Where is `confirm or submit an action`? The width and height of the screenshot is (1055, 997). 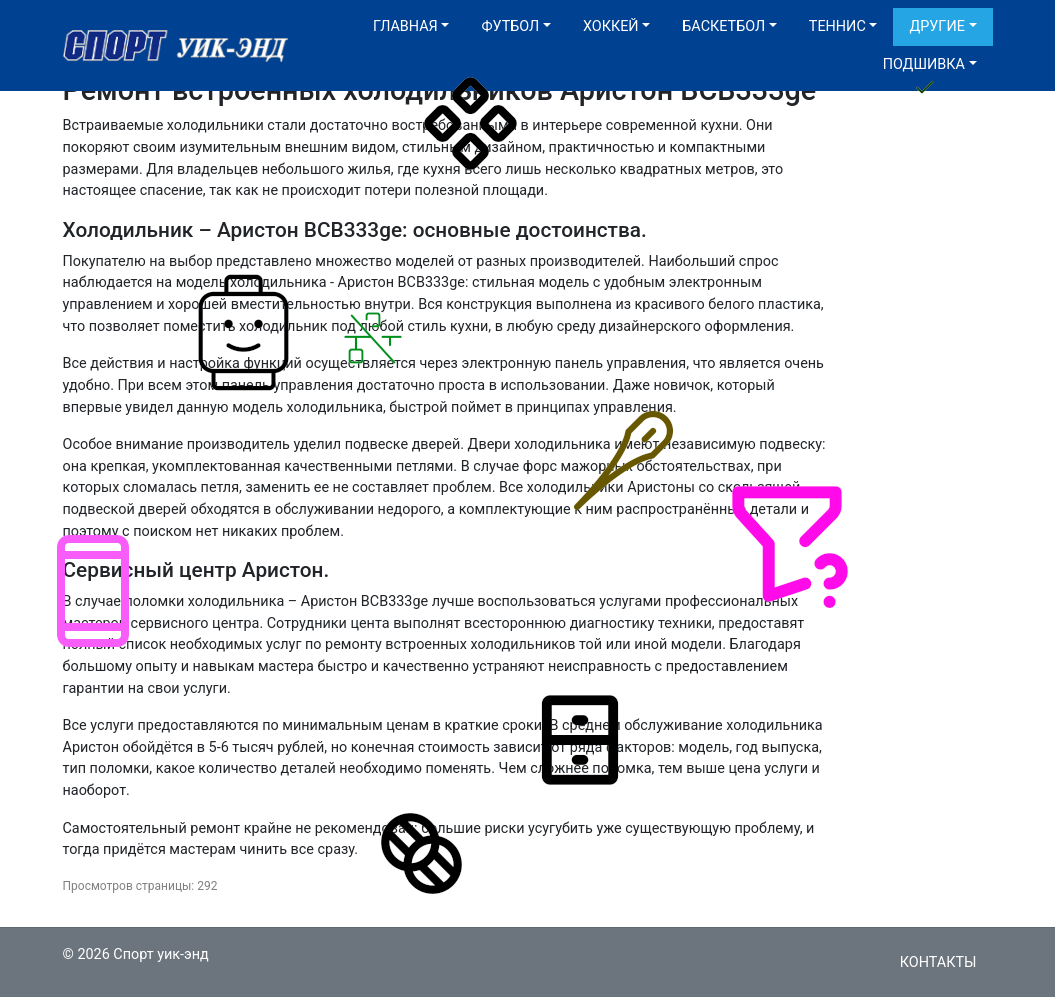
confirm or submit an action is located at coordinates (924, 86).